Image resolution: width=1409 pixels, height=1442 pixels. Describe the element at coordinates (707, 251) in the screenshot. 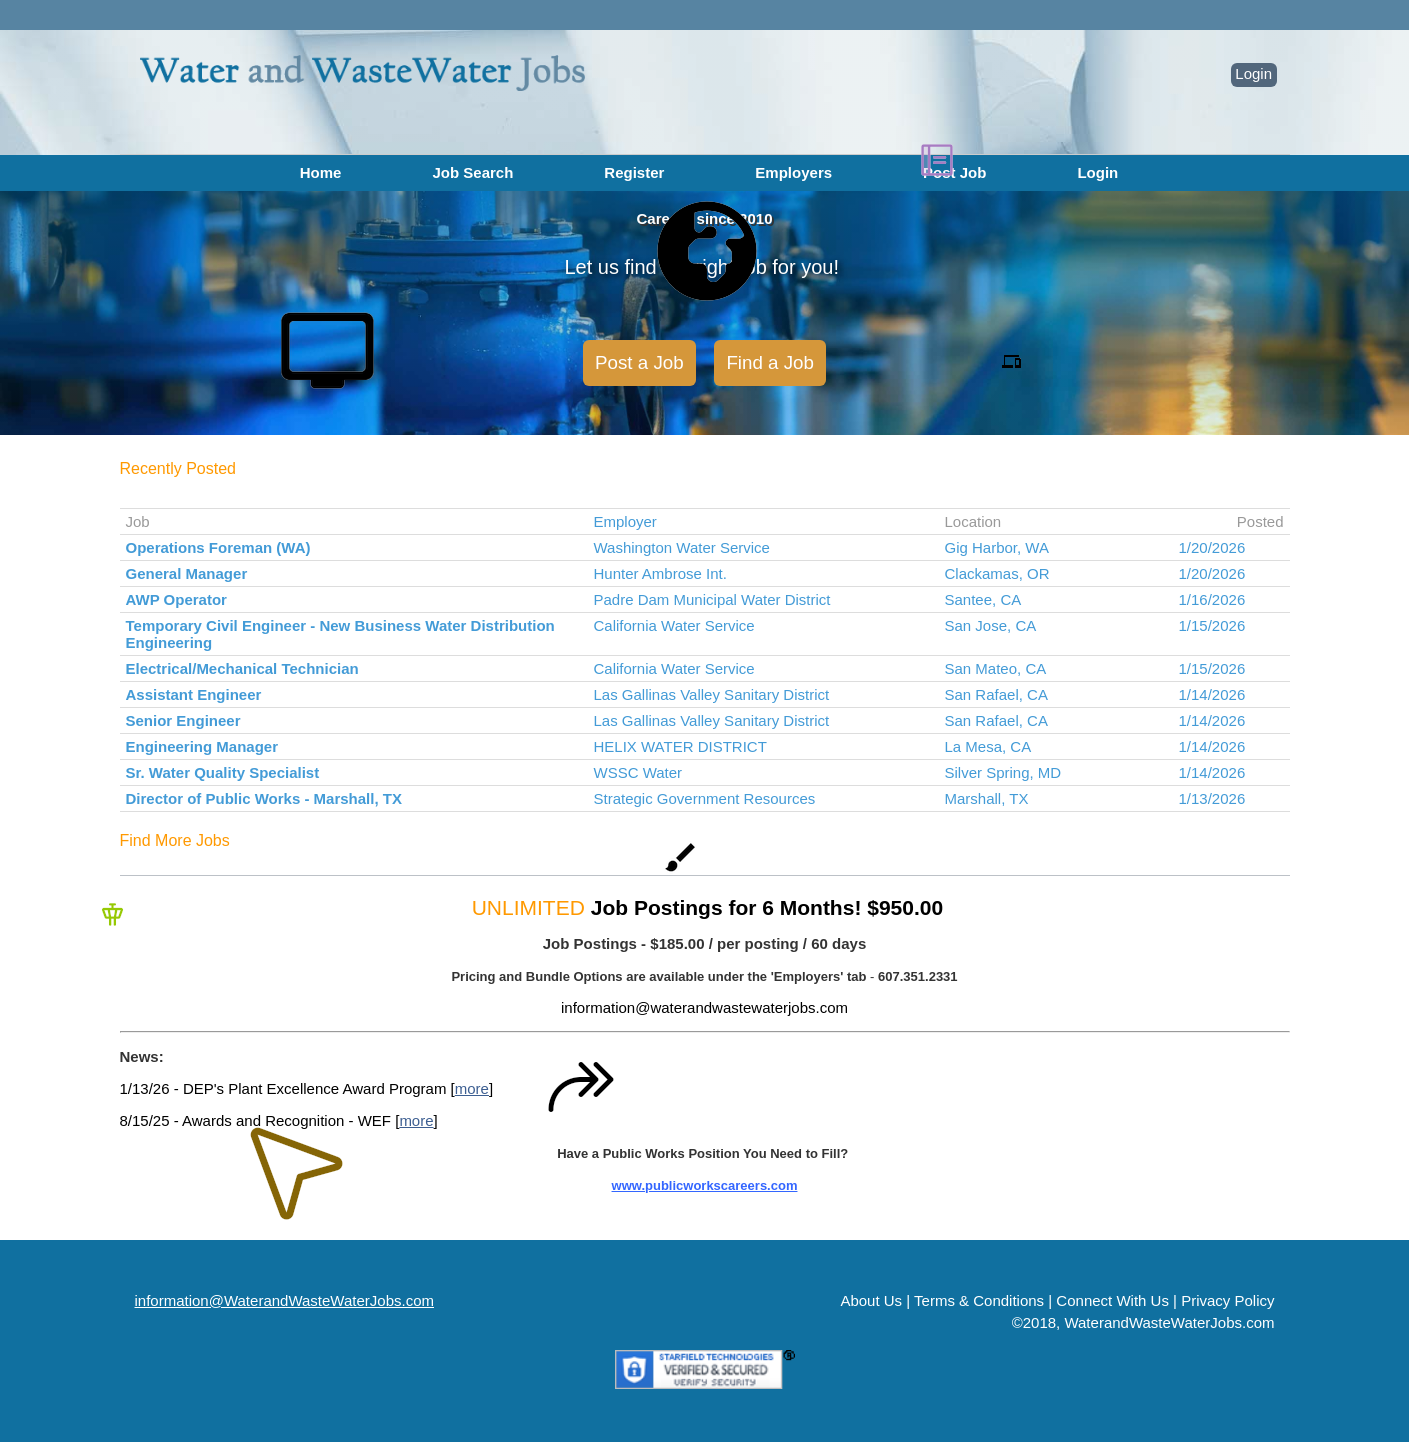

I see `select africa region or language` at that location.